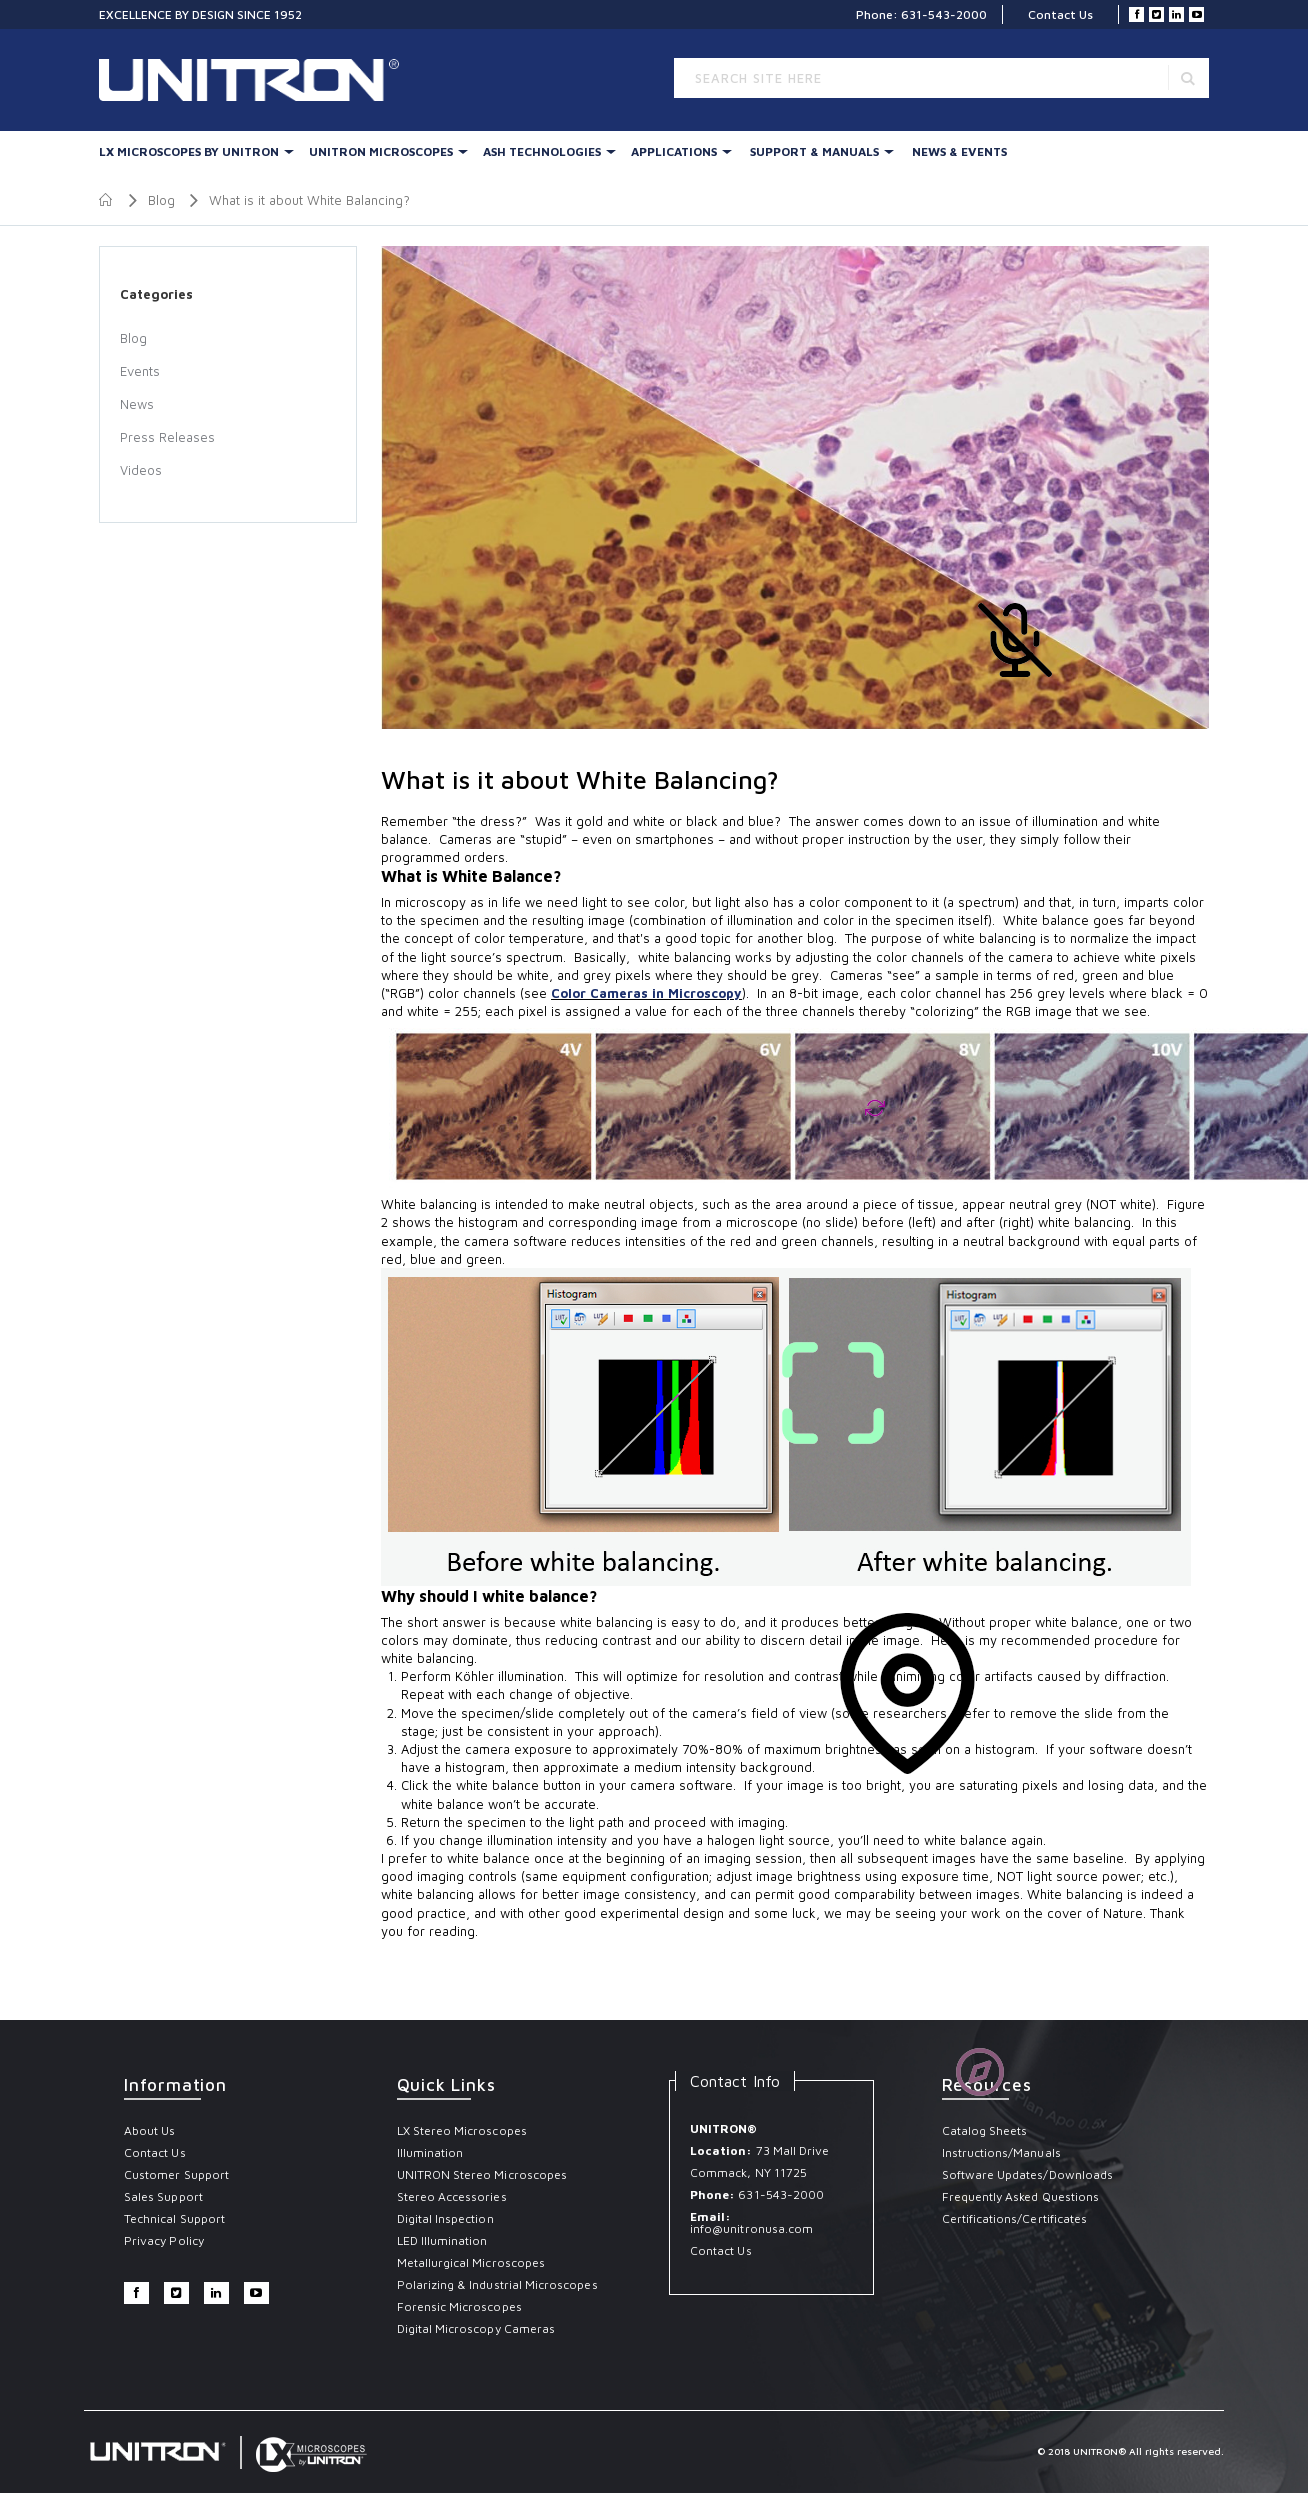 The image size is (1308, 2493). Describe the element at coordinates (875, 1108) in the screenshot. I see `refresh or reload content` at that location.